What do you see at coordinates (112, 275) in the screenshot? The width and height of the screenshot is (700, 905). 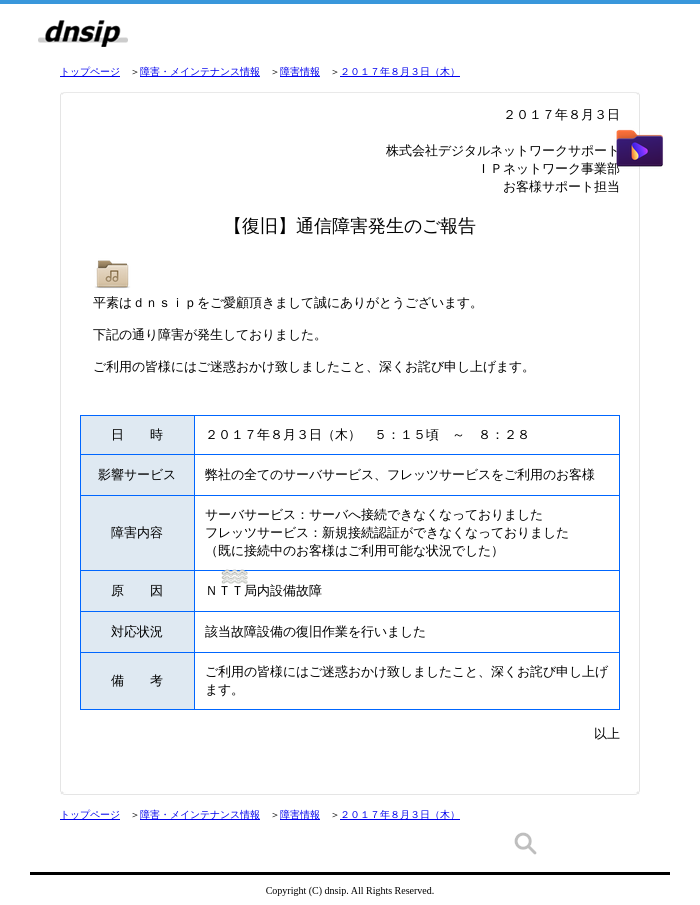 I see `open your music folder` at bounding box center [112, 275].